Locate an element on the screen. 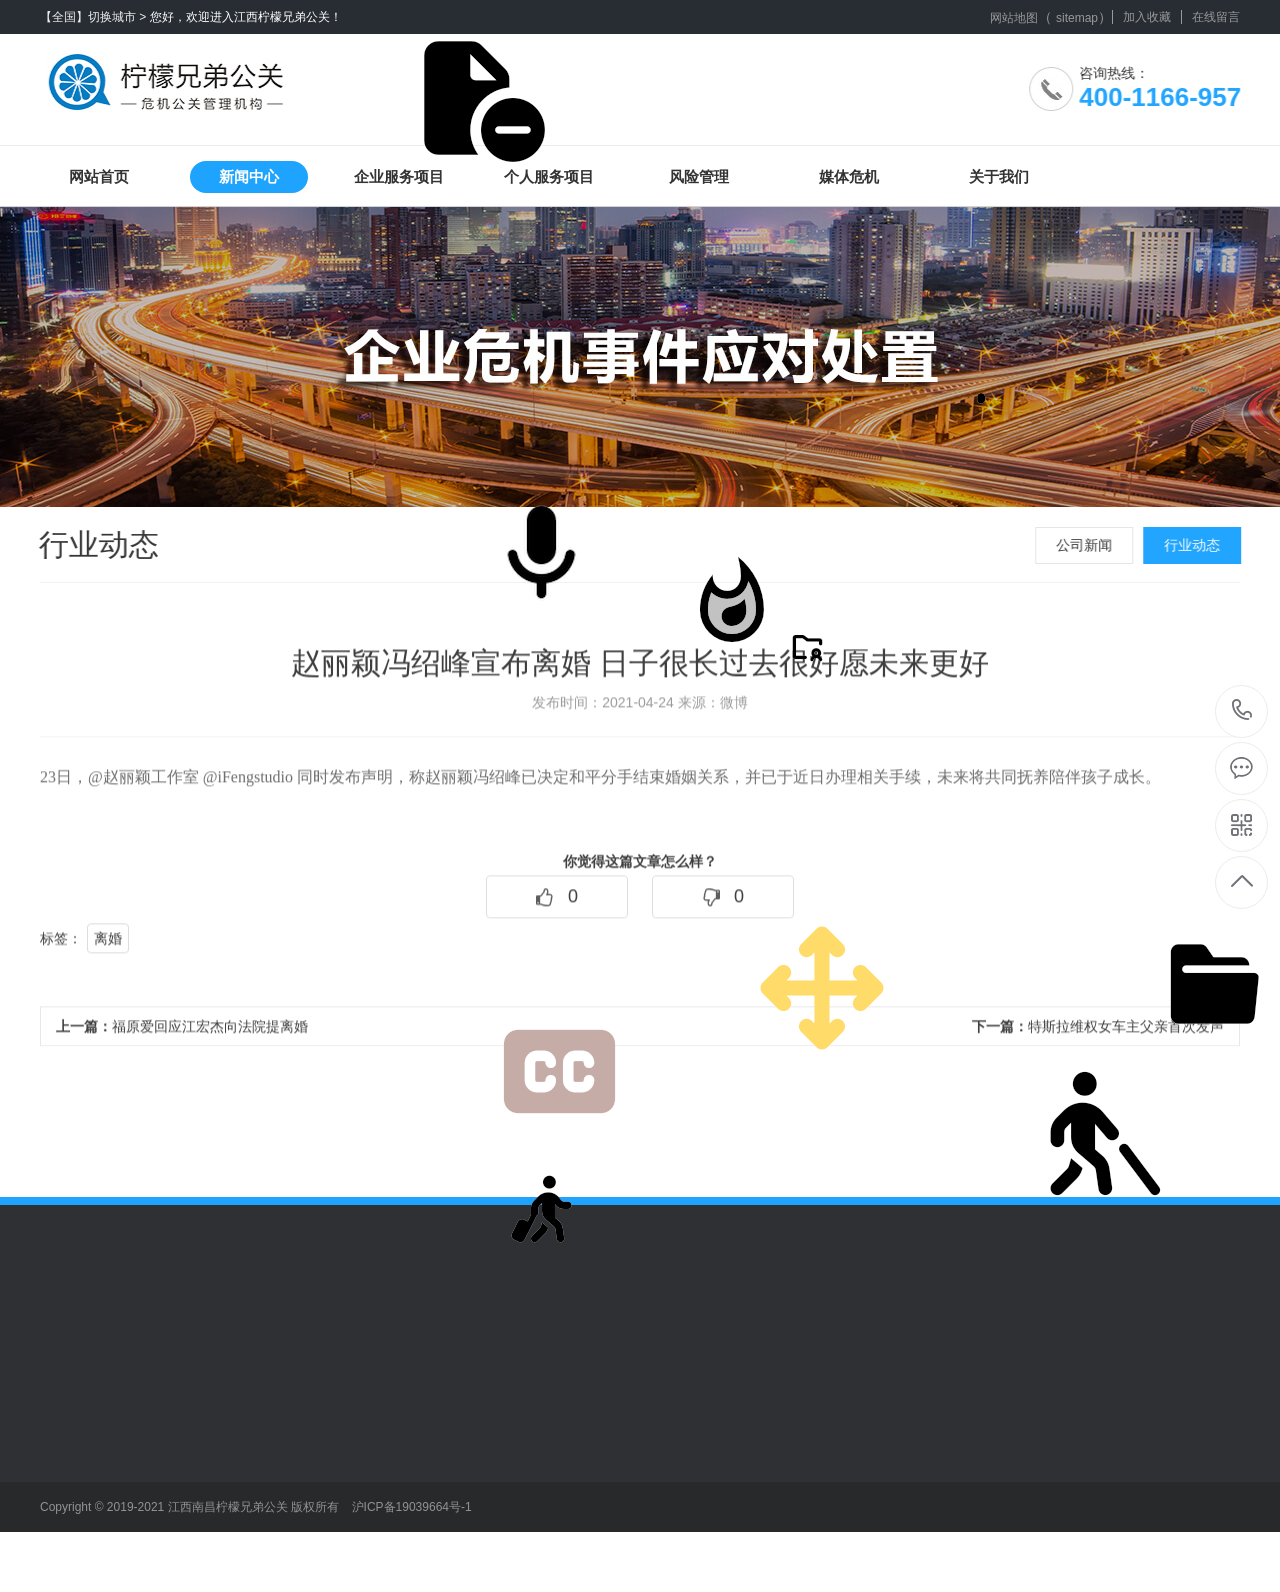 The image size is (1280, 1592). access user files or personal folder is located at coordinates (807, 646).